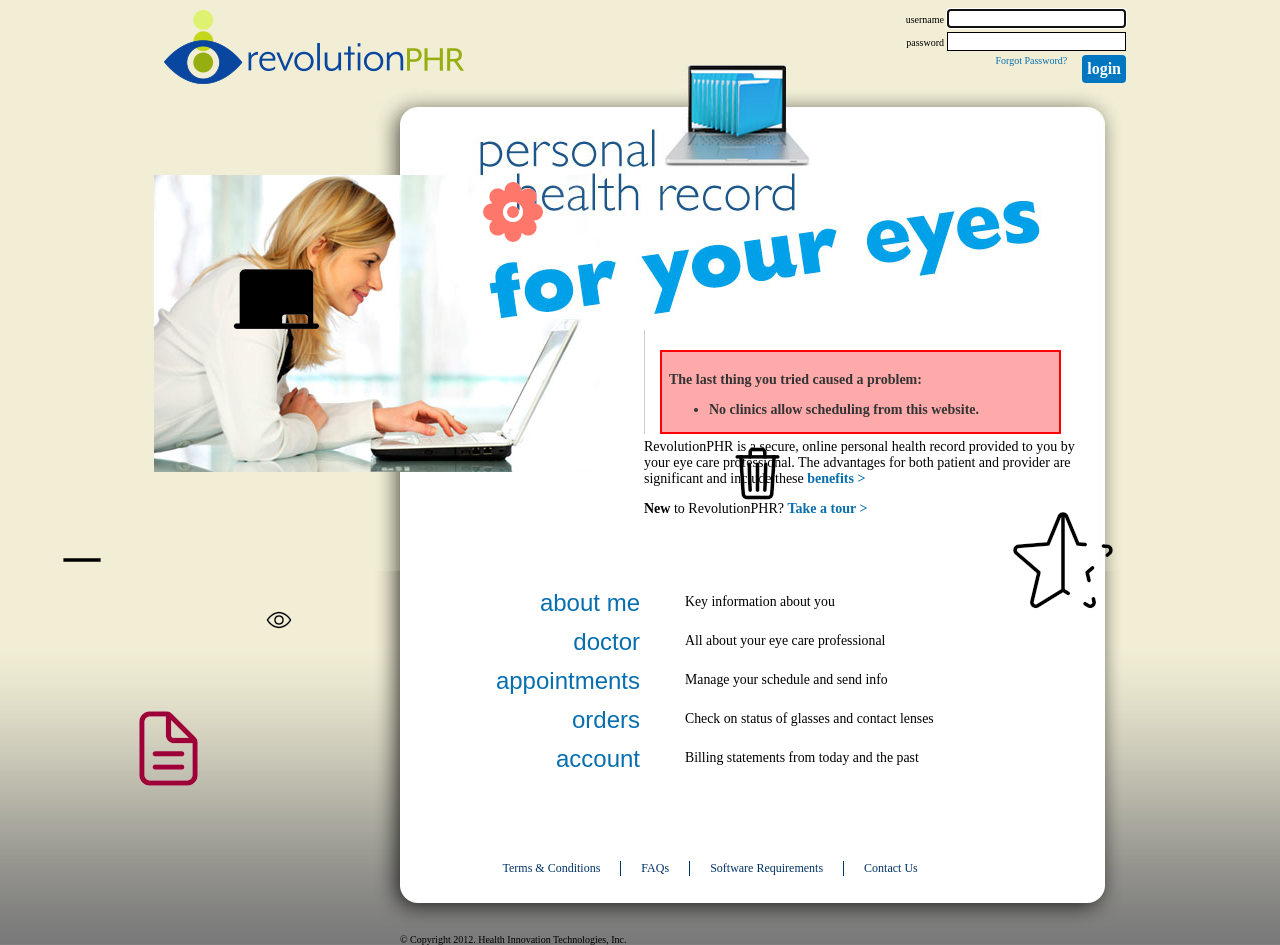  What do you see at coordinates (168, 748) in the screenshot?
I see `view document details` at bounding box center [168, 748].